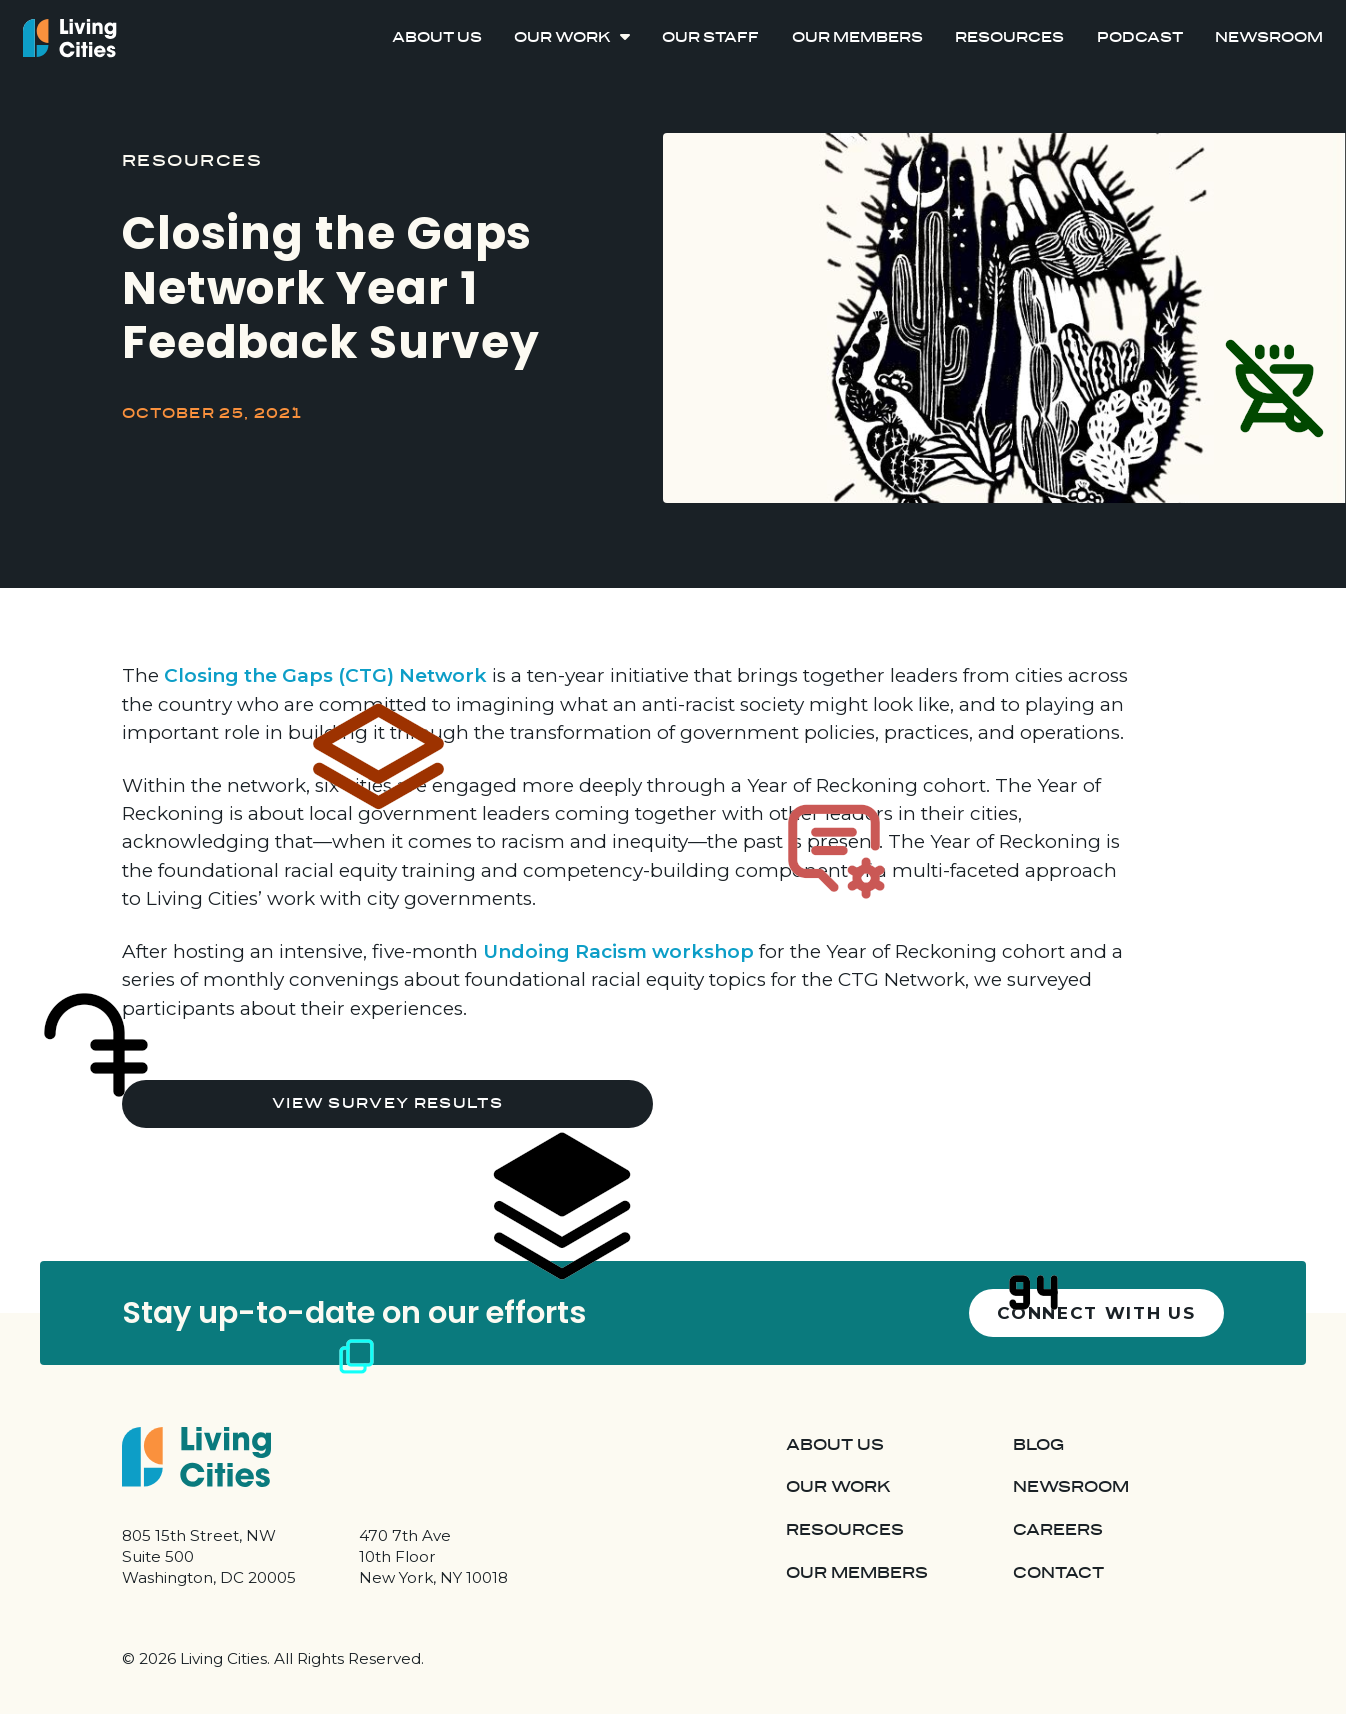 The height and width of the screenshot is (1714, 1346). What do you see at coordinates (834, 846) in the screenshot?
I see `access message settings` at bounding box center [834, 846].